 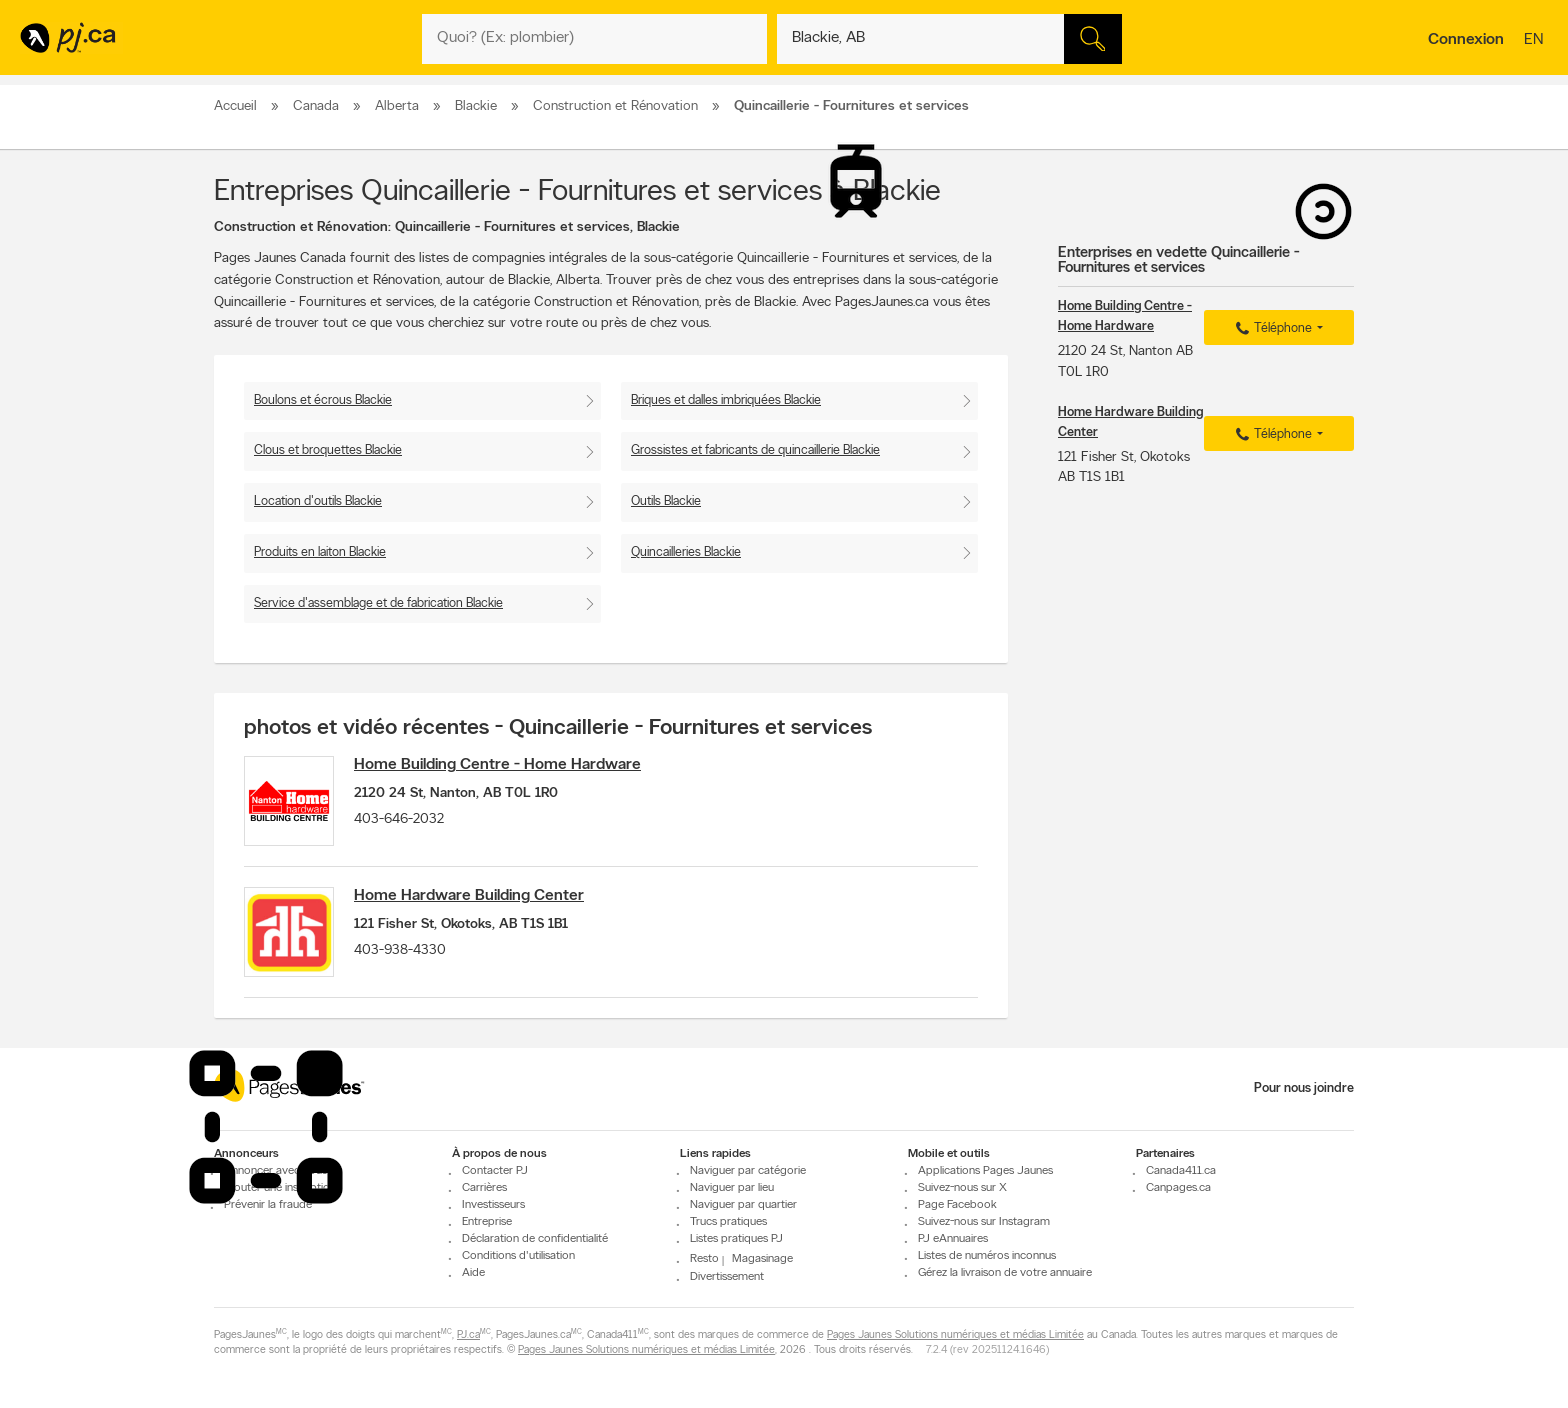 I want to click on indicates copyleft licensing for content or software, so click(x=1323, y=211).